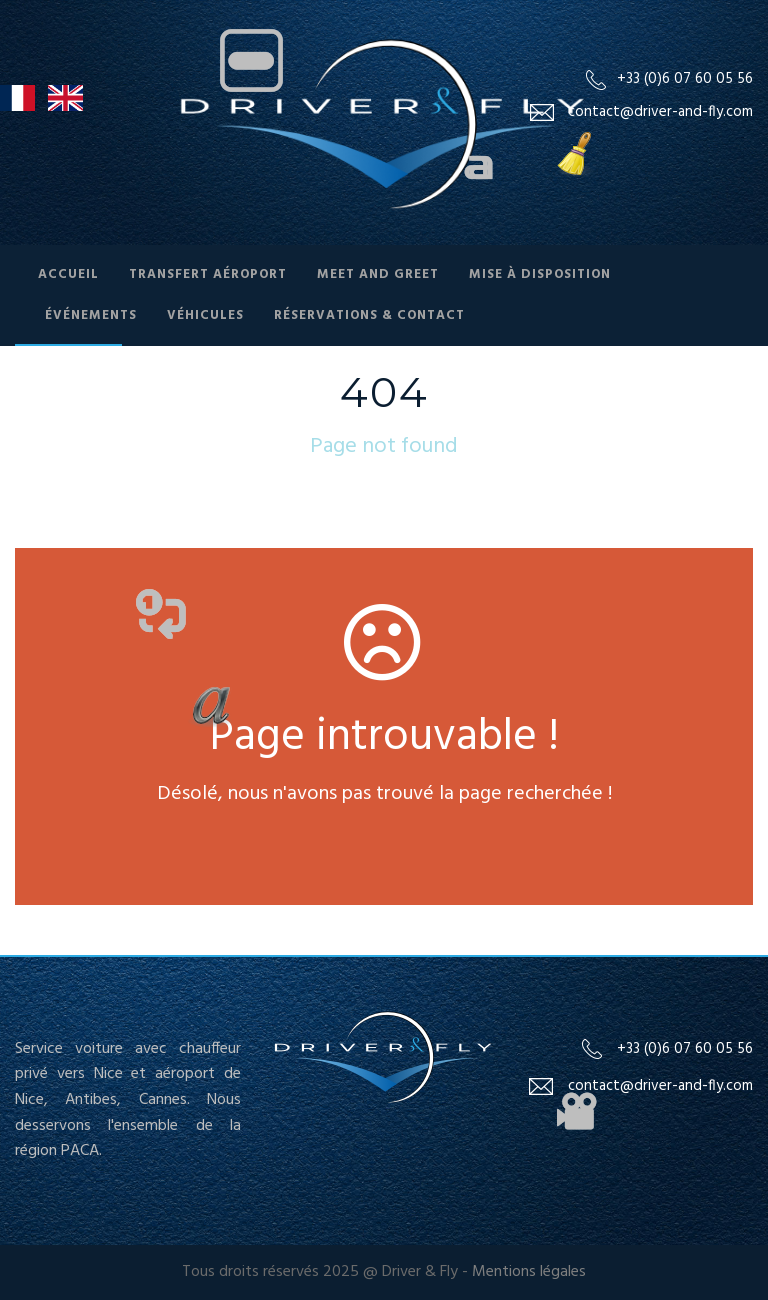 The height and width of the screenshot is (1300, 768). I want to click on apply bold formatting to selected text, so click(478, 167).